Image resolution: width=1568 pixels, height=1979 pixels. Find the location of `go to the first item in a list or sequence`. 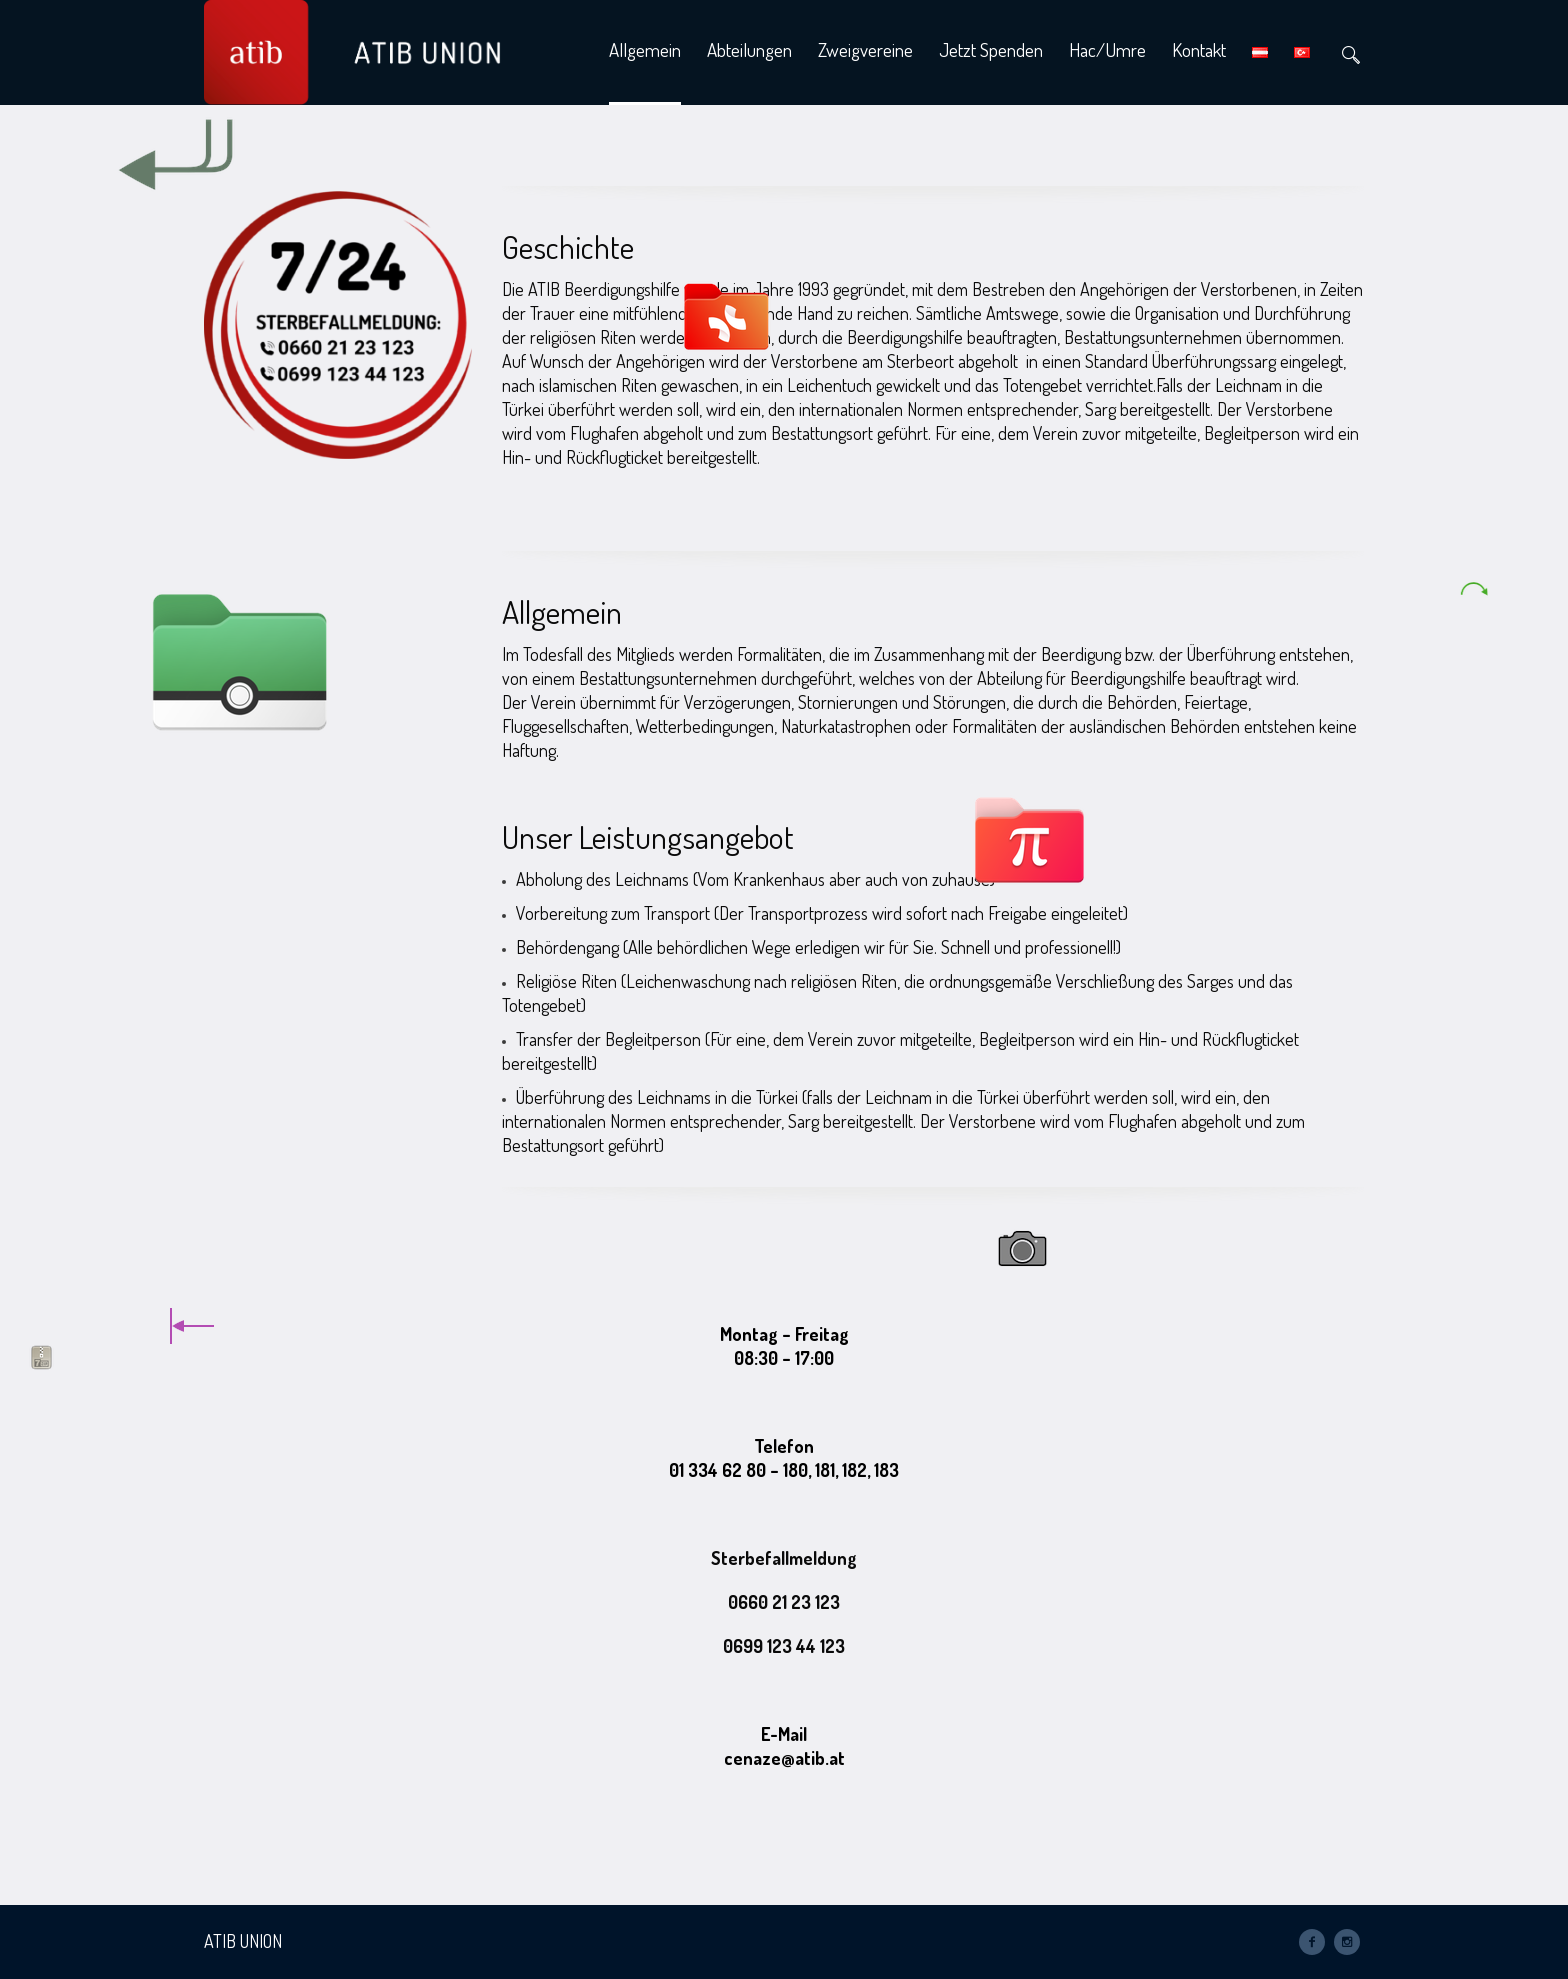

go to the first item in a list or sequence is located at coordinates (192, 1326).